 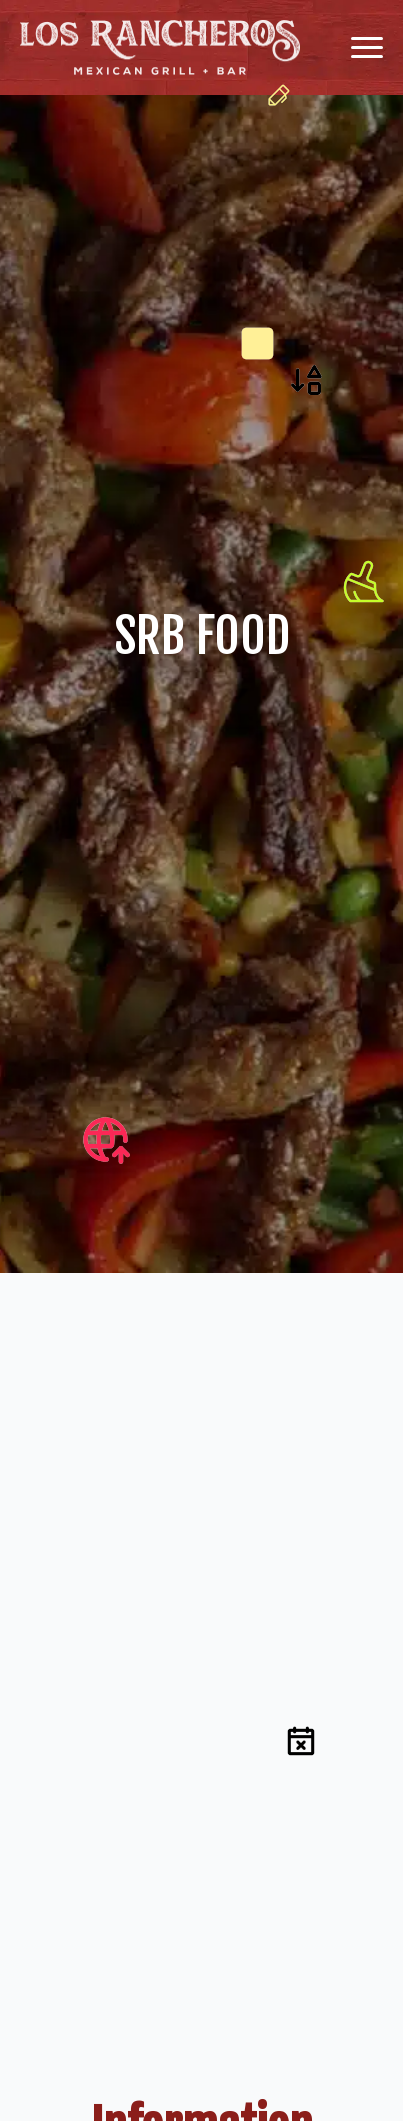 I want to click on sort items in descending order, so click(x=306, y=380).